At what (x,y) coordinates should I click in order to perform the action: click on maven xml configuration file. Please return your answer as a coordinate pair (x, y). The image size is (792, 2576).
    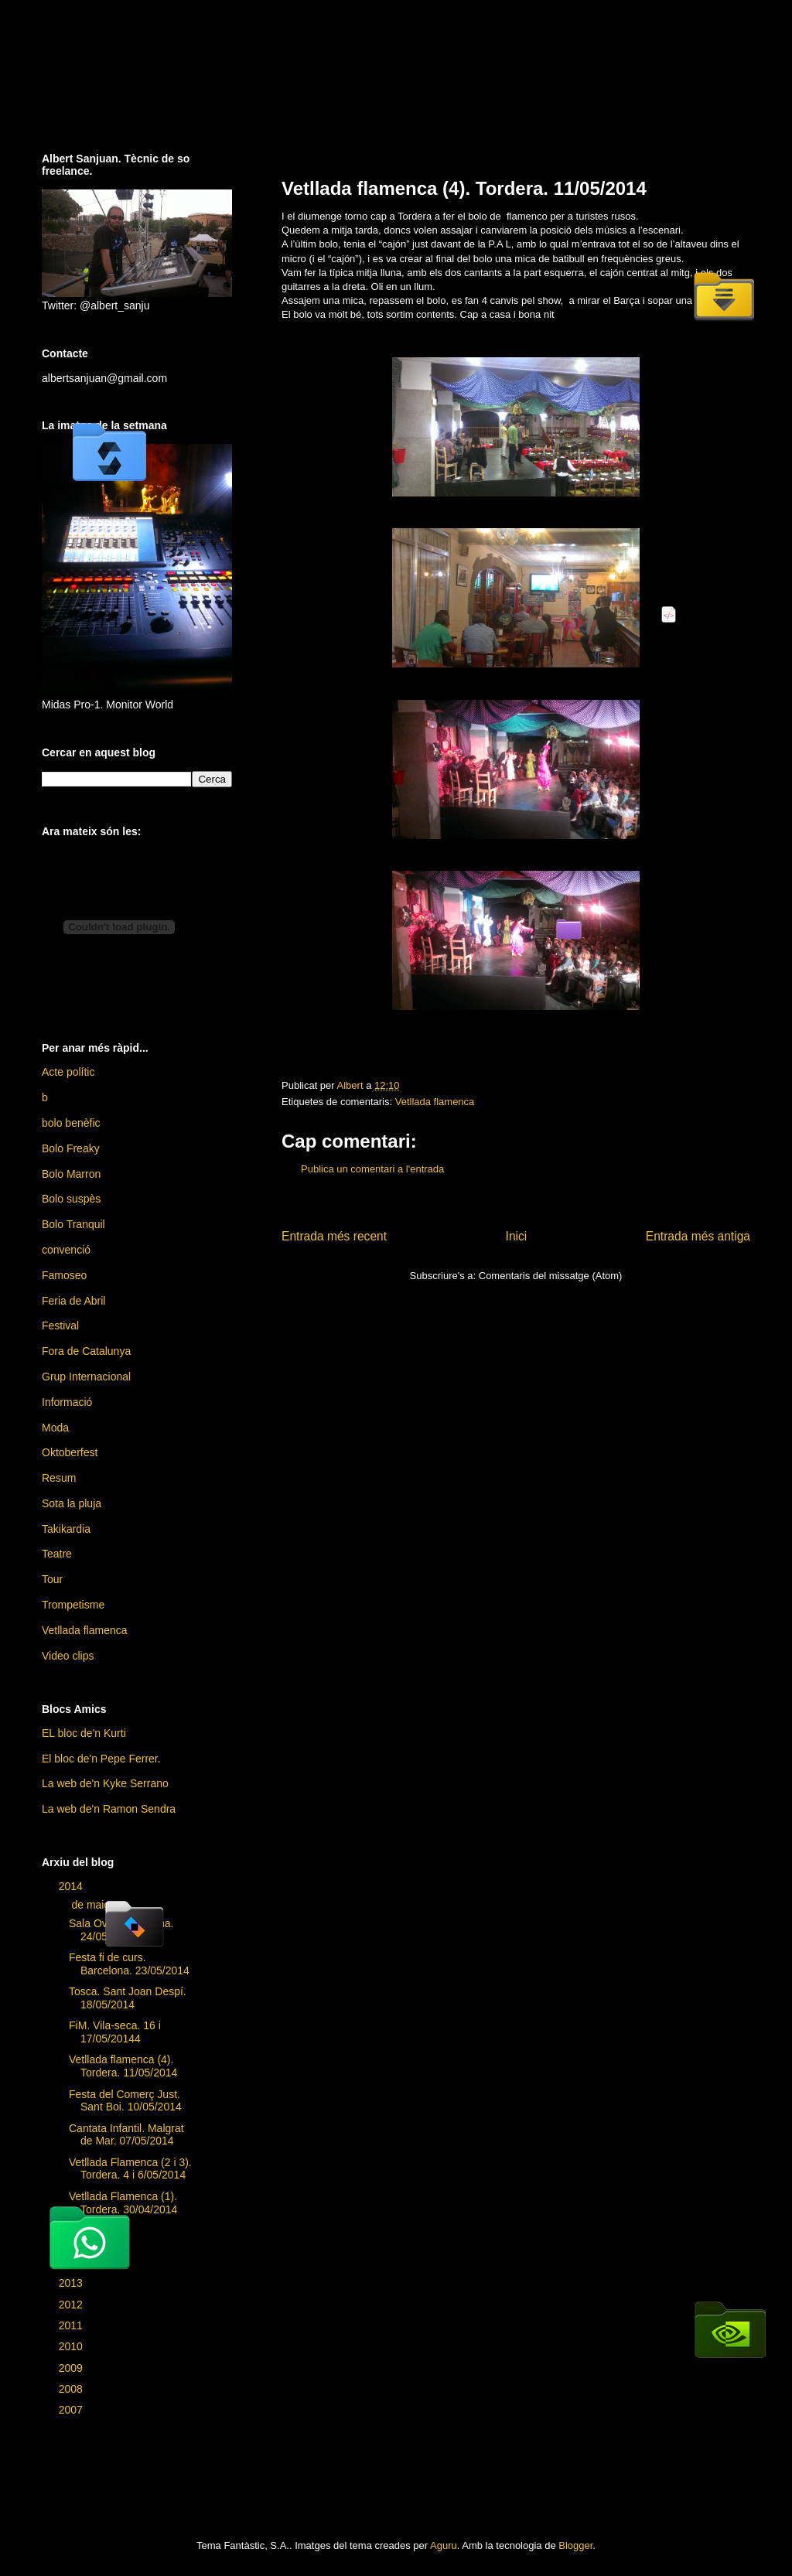
    Looking at the image, I should click on (668, 614).